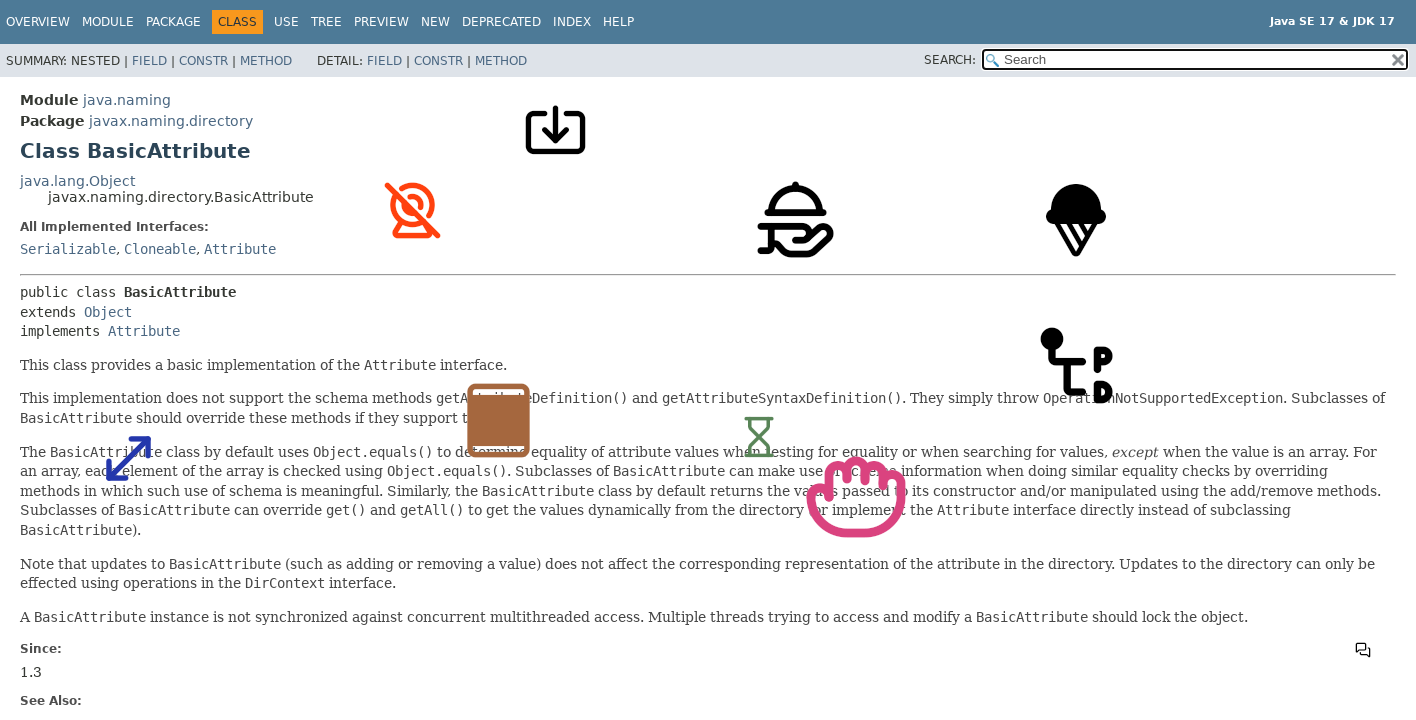 This screenshot has width=1416, height=720. Describe the element at coordinates (759, 437) in the screenshot. I see `indicates loading or processing in progress` at that location.